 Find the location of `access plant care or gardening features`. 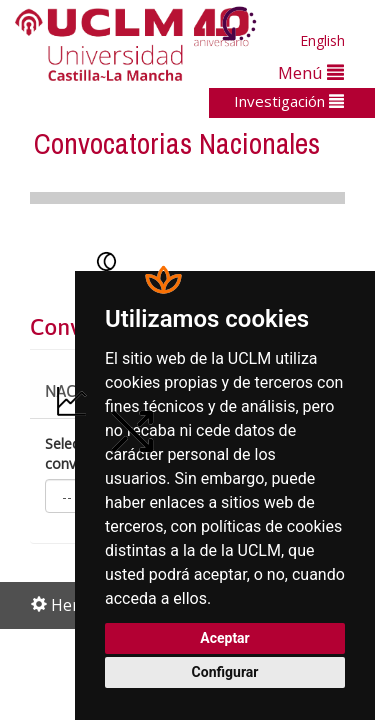

access plant care or gardening features is located at coordinates (163, 280).